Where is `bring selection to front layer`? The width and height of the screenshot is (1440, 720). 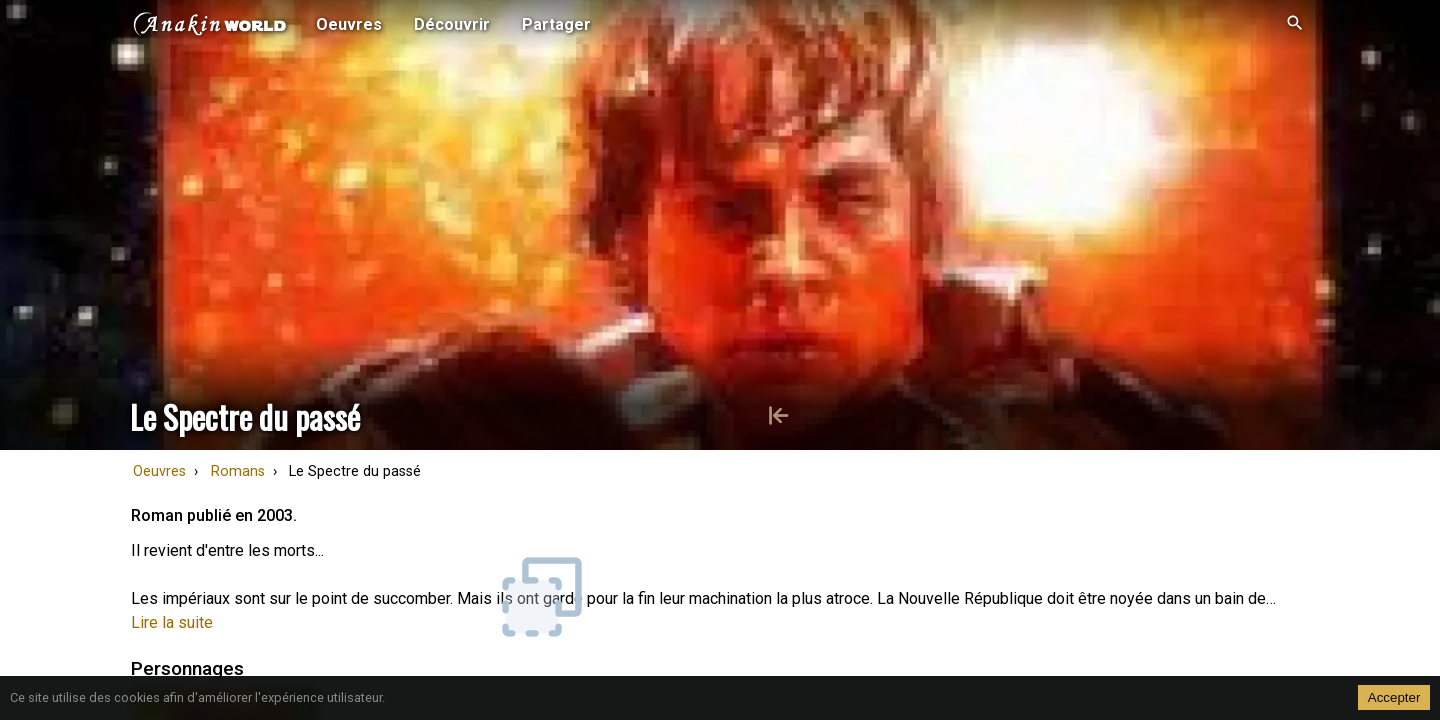
bring selection to front layer is located at coordinates (542, 597).